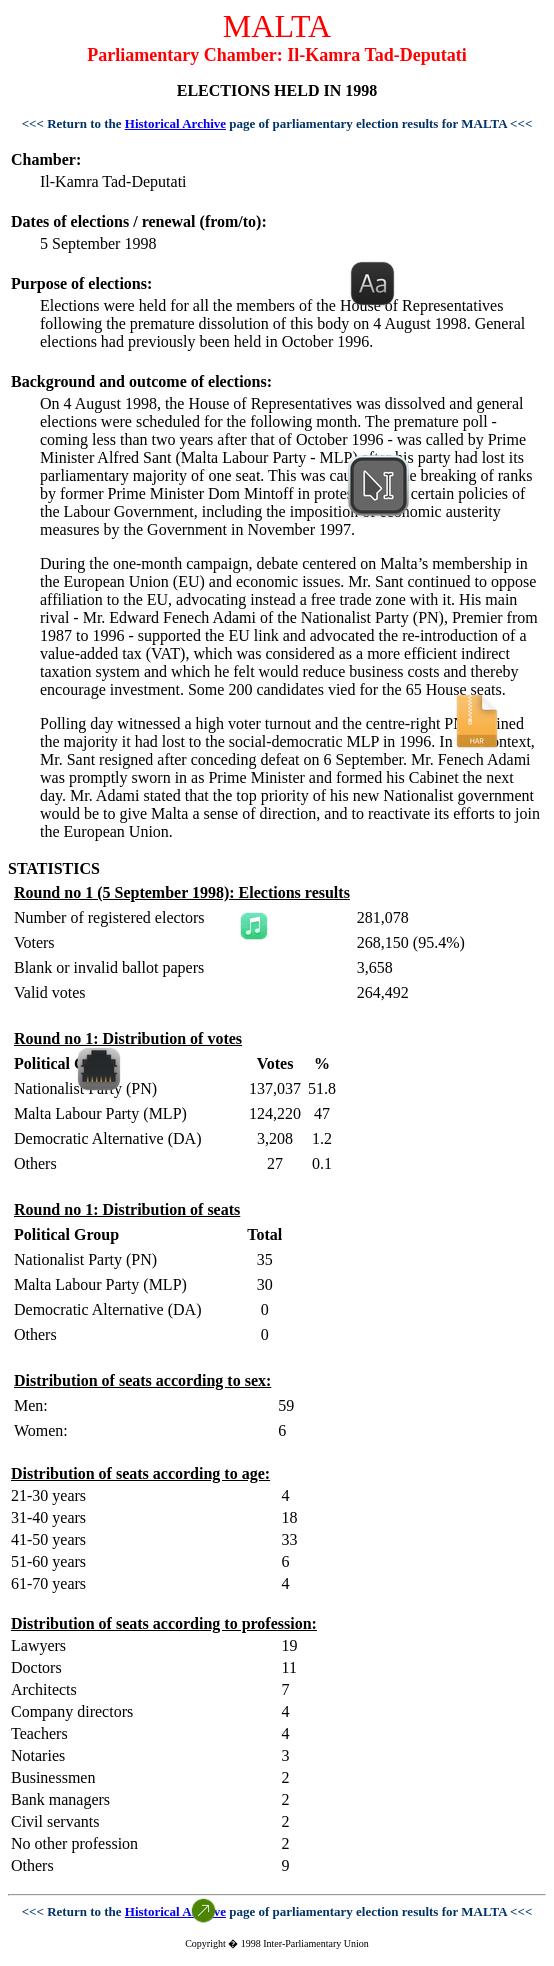 This screenshot has width=554, height=1966. Describe the element at coordinates (254, 926) in the screenshot. I see `open lx music desktop app` at that location.